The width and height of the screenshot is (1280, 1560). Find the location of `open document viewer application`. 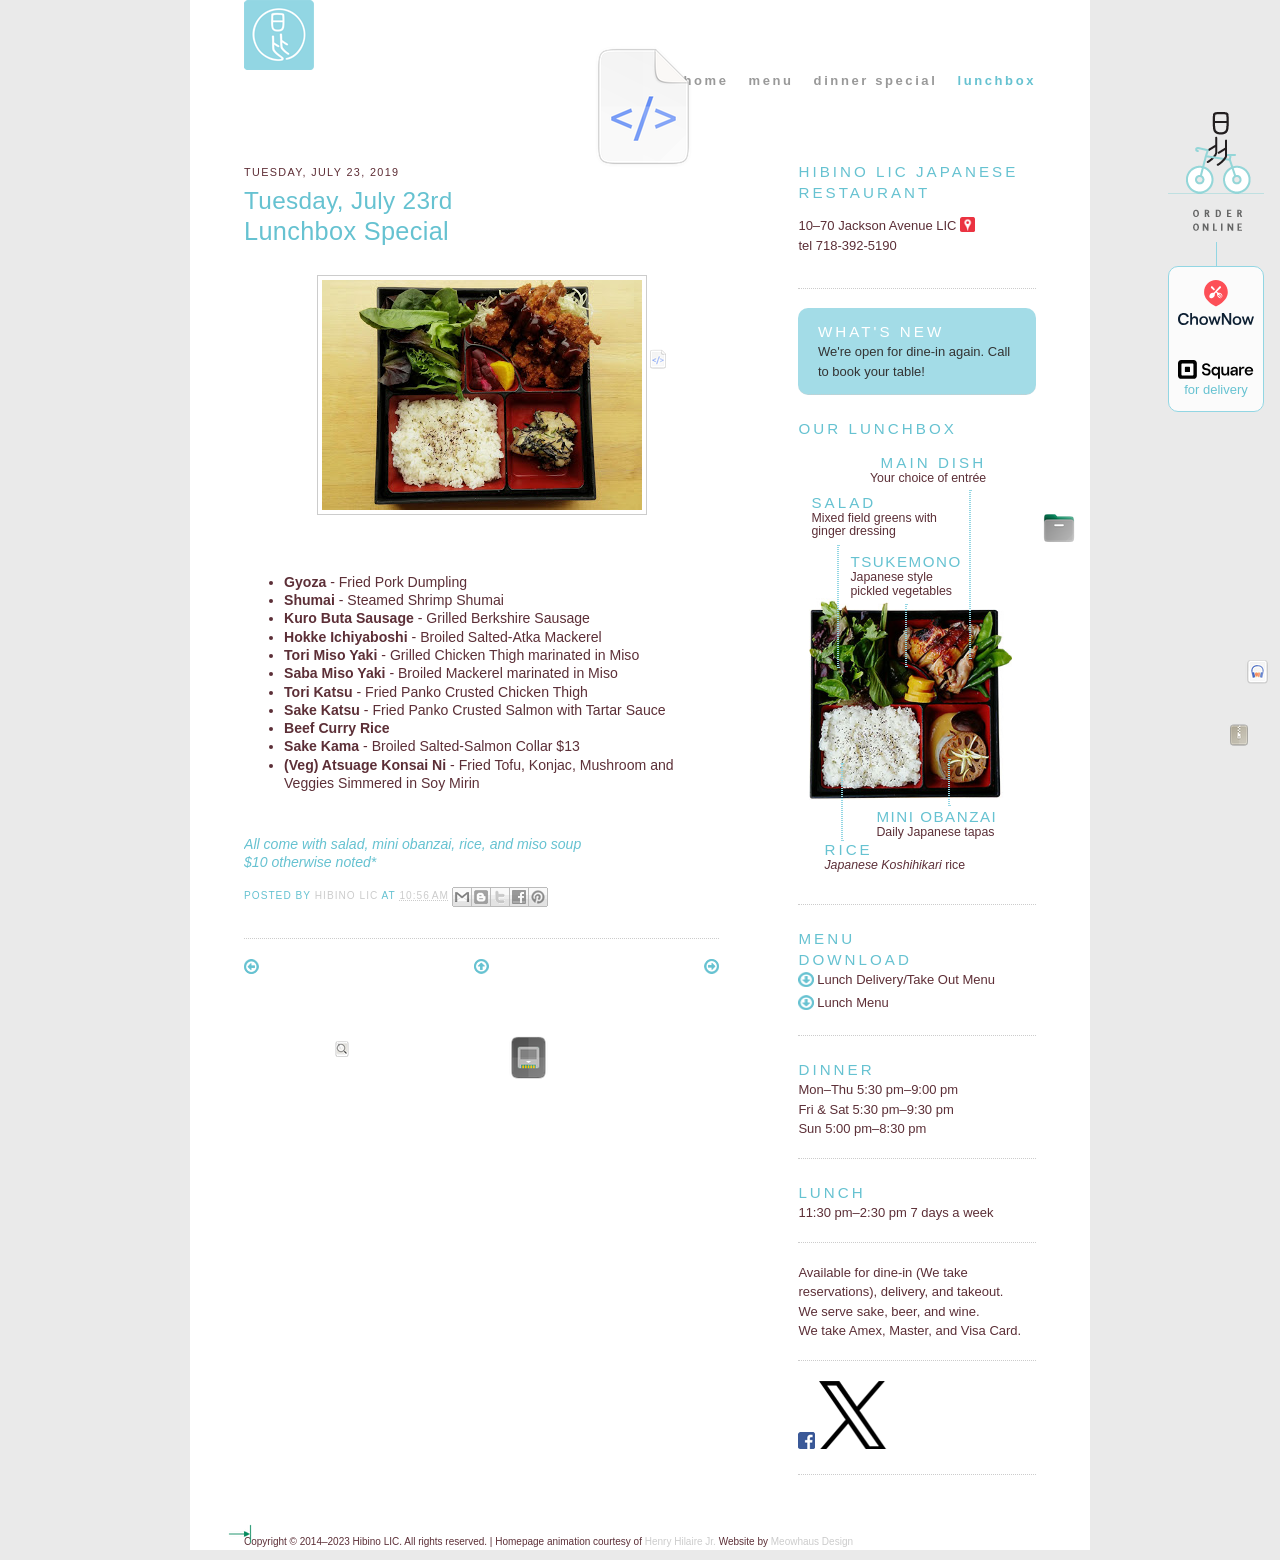

open document viewer application is located at coordinates (342, 1049).